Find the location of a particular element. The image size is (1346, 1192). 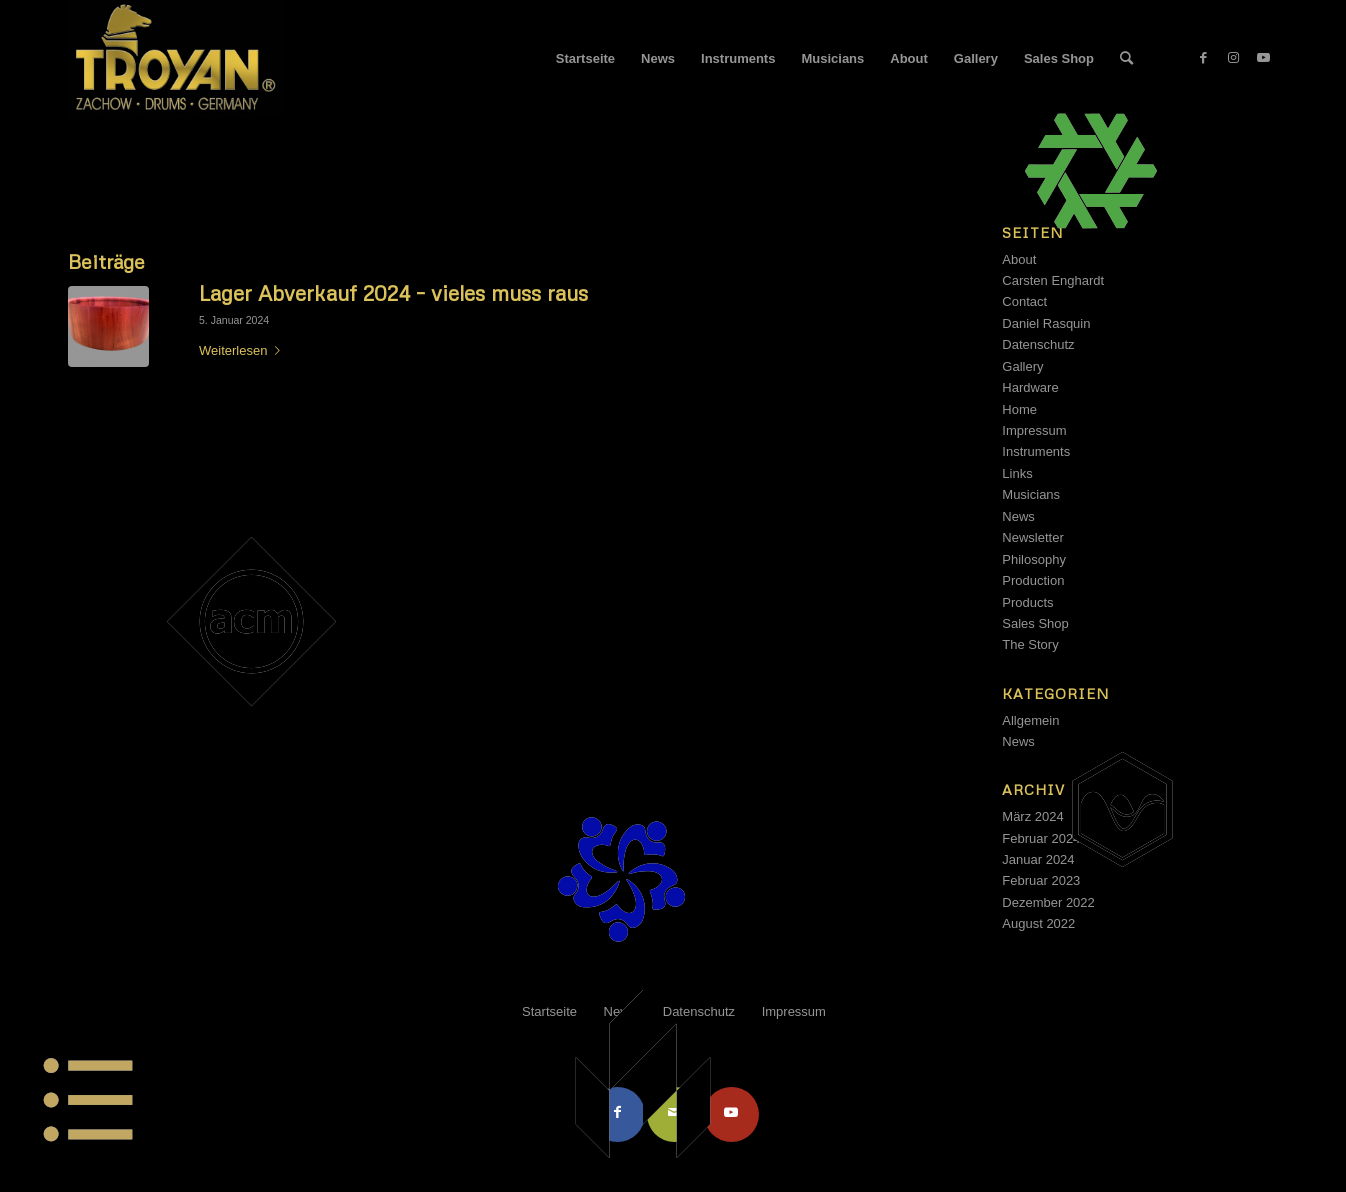

almalinux operating system logo is located at coordinates (621, 879).